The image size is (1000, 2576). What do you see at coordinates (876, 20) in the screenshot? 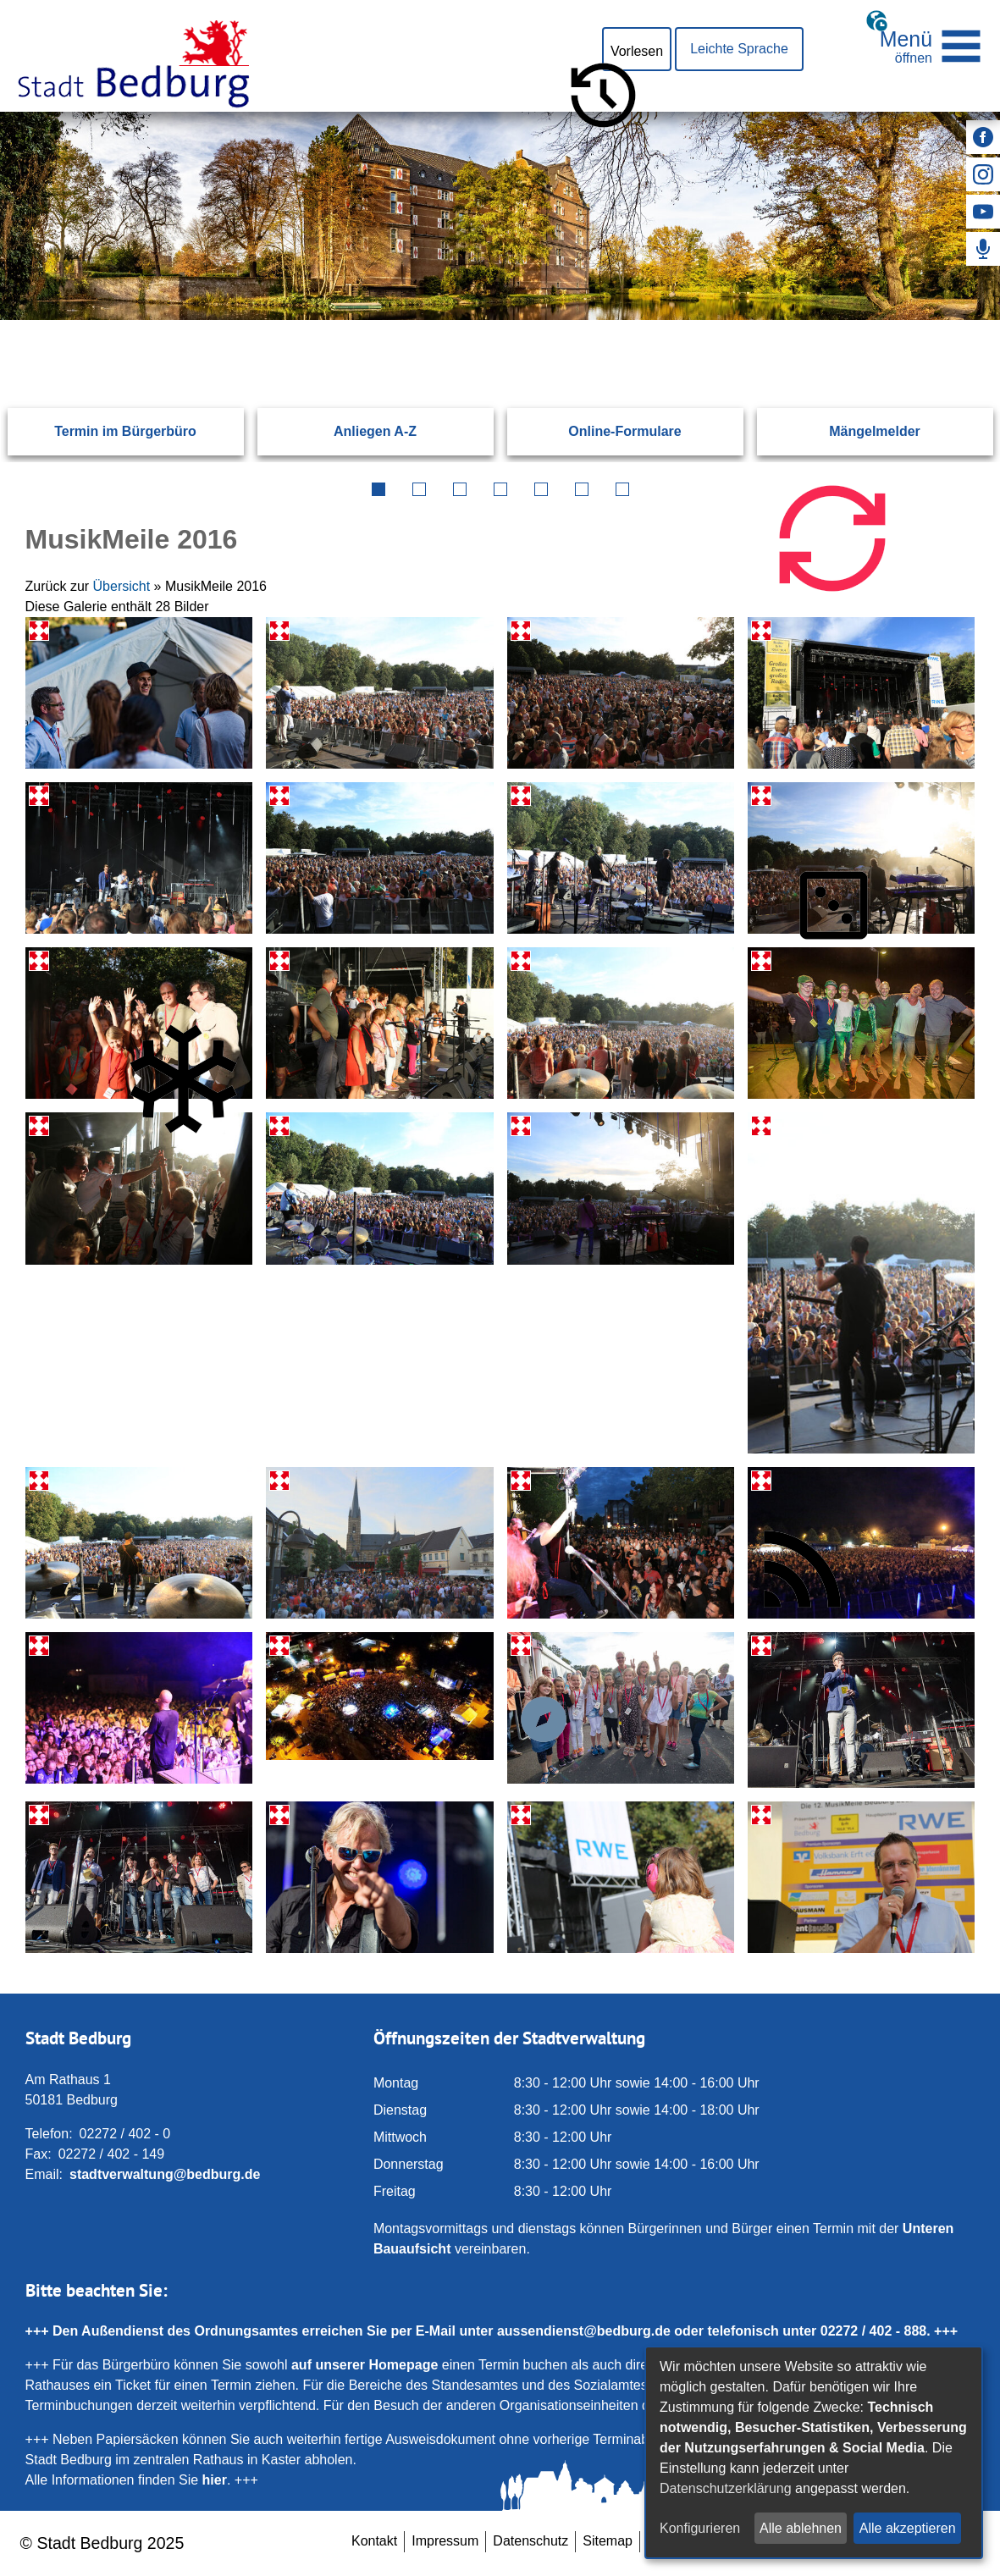
I see `view or set time zone settings` at bounding box center [876, 20].